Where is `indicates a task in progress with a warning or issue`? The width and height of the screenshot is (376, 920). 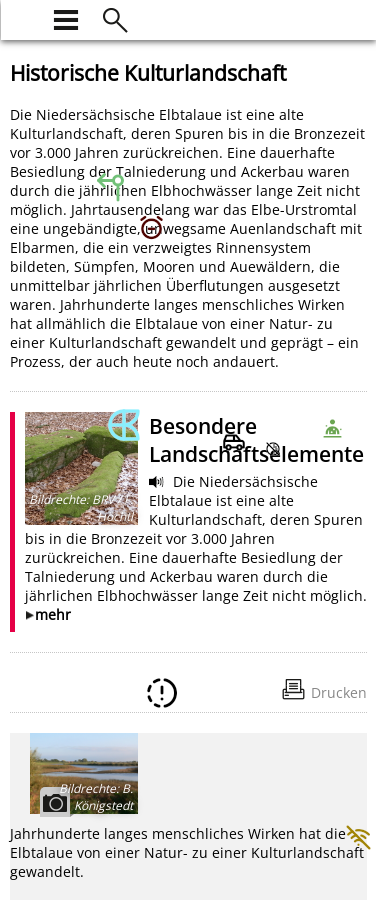
indicates a task in progress with a warning or issue is located at coordinates (162, 693).